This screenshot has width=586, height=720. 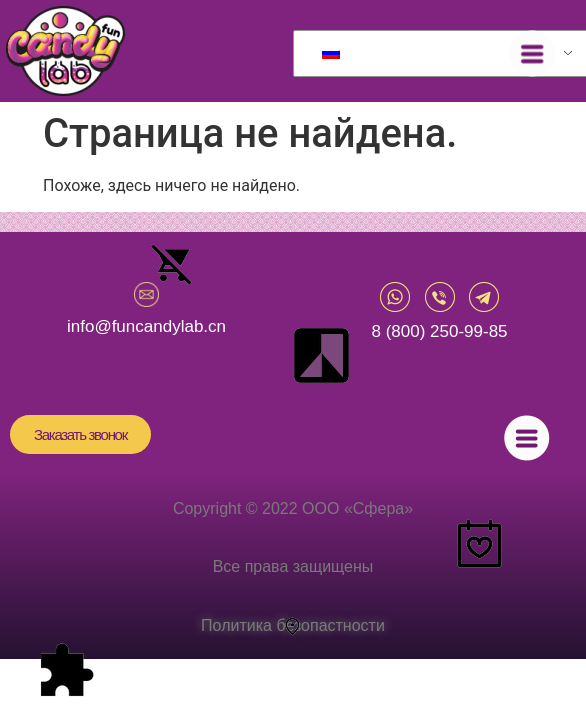 I want to click on remove item from shopping cart, so click(x=172, y=263).